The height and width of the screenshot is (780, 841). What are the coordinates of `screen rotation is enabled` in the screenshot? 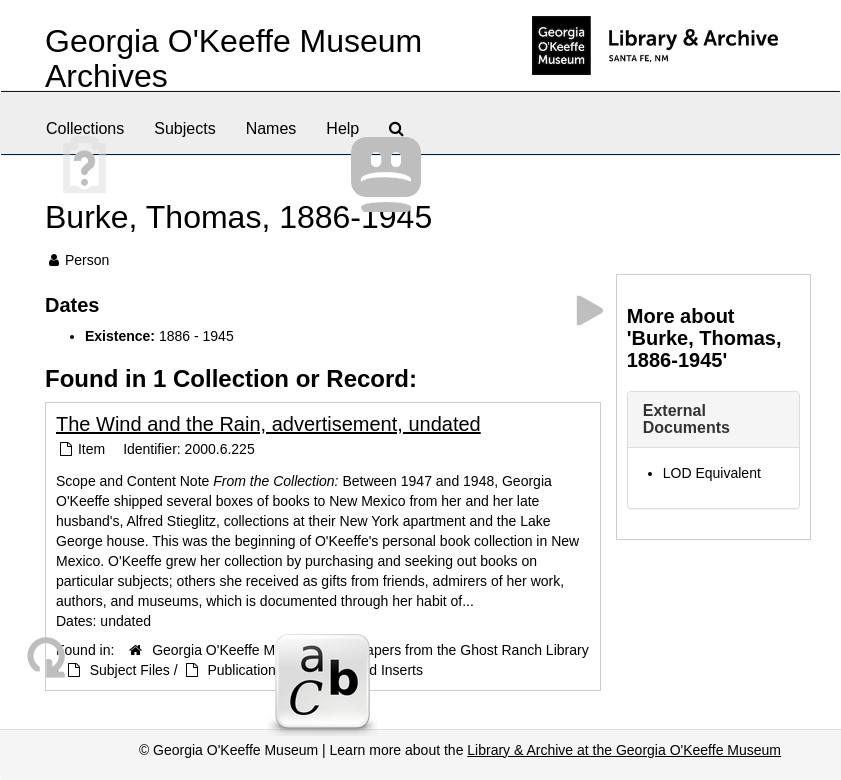 It's located at (46, 659).